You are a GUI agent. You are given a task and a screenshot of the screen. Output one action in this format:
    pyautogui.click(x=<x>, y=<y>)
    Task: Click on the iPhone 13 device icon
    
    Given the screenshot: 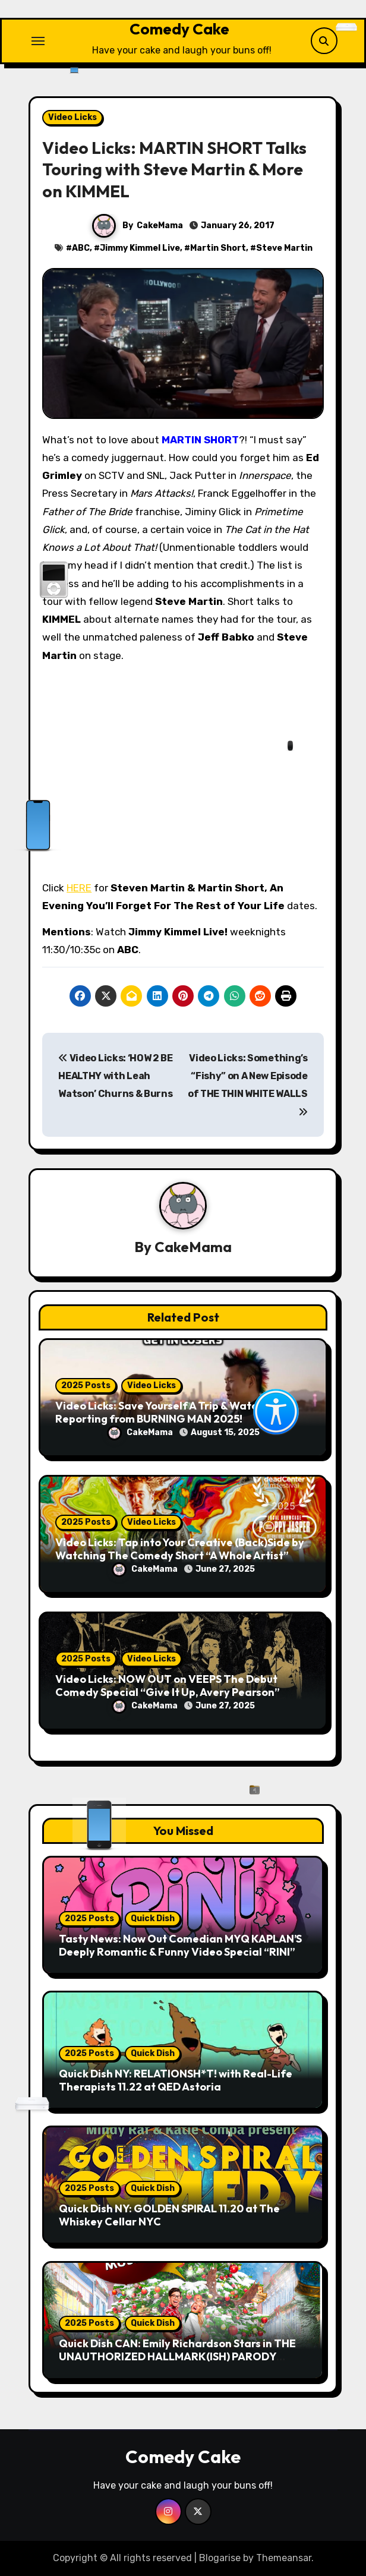 What is the action you would take?
    pyautogui.click(x=38, y=826)
    